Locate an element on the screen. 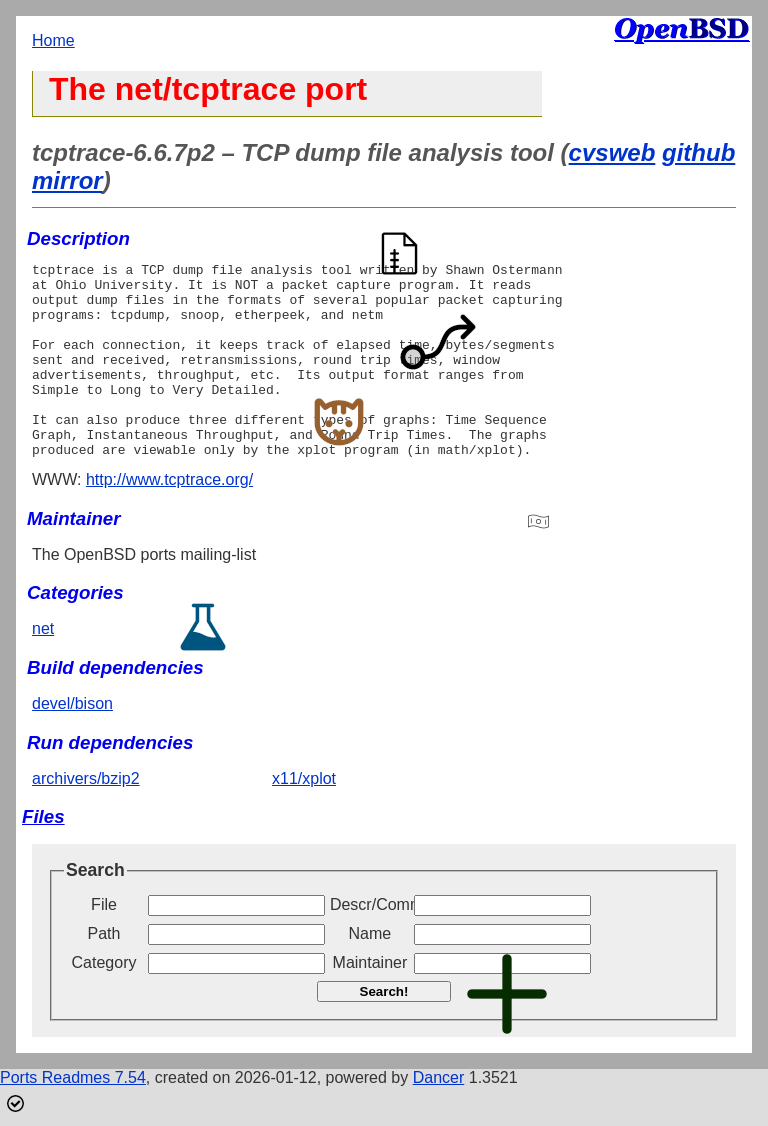 The height and width of the screenshot is (1126, 768). access compressed or archived files is located at coordinates (399, 253).